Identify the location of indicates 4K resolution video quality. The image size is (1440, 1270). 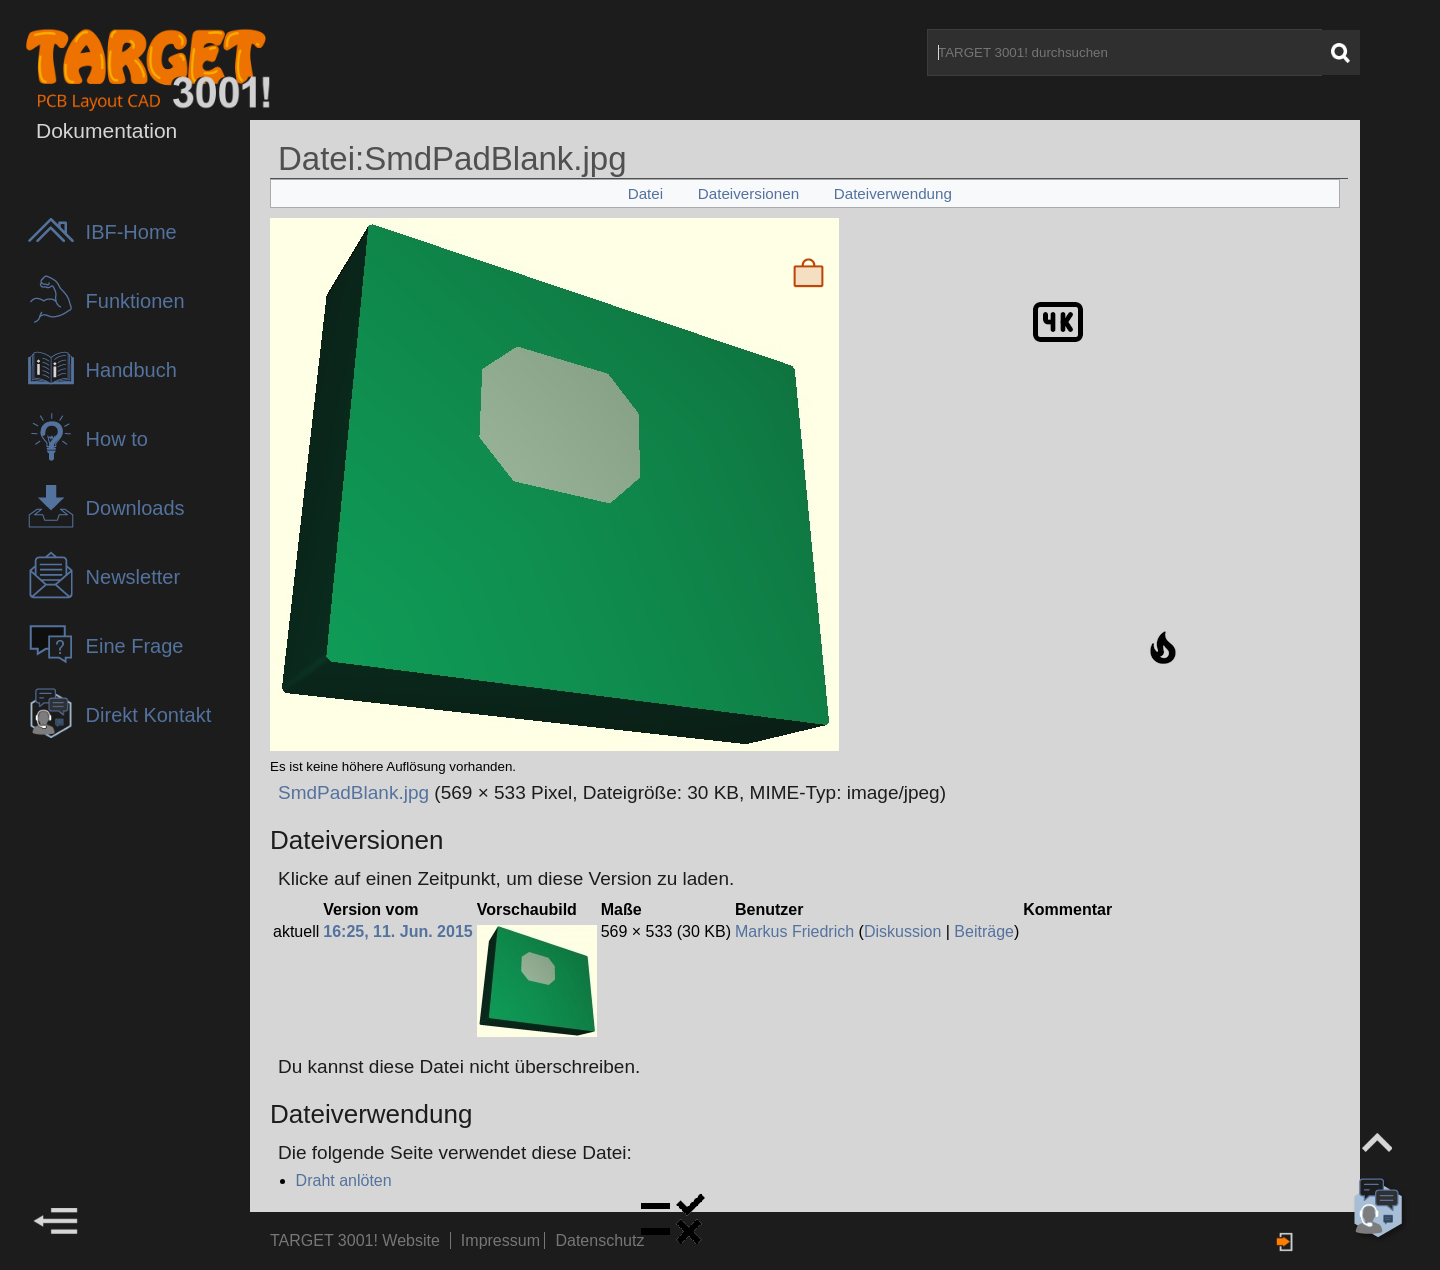
(1058, 322).